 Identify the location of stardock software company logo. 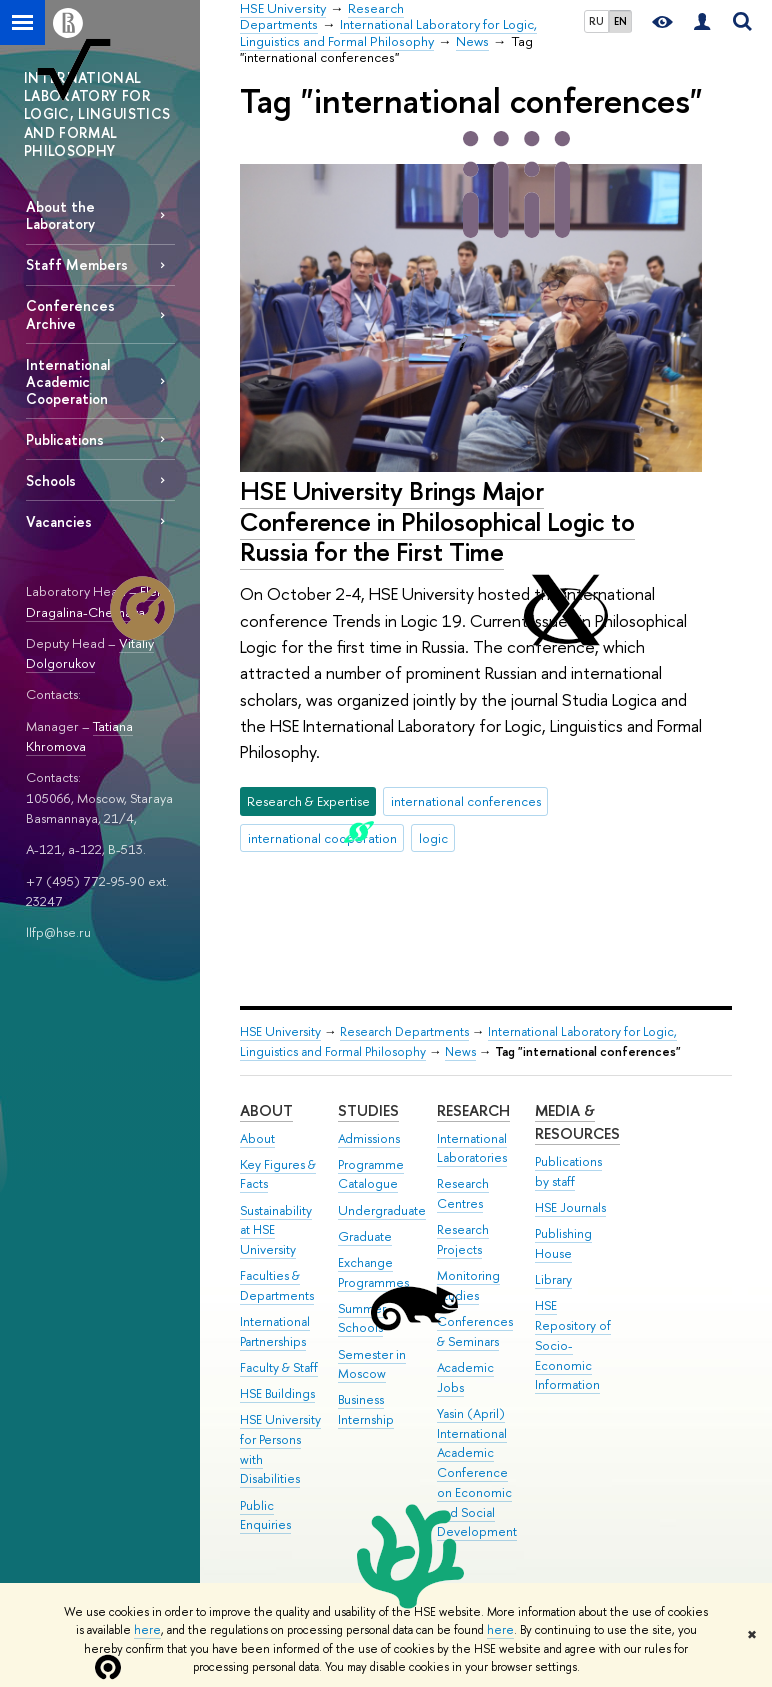
(359, 832).